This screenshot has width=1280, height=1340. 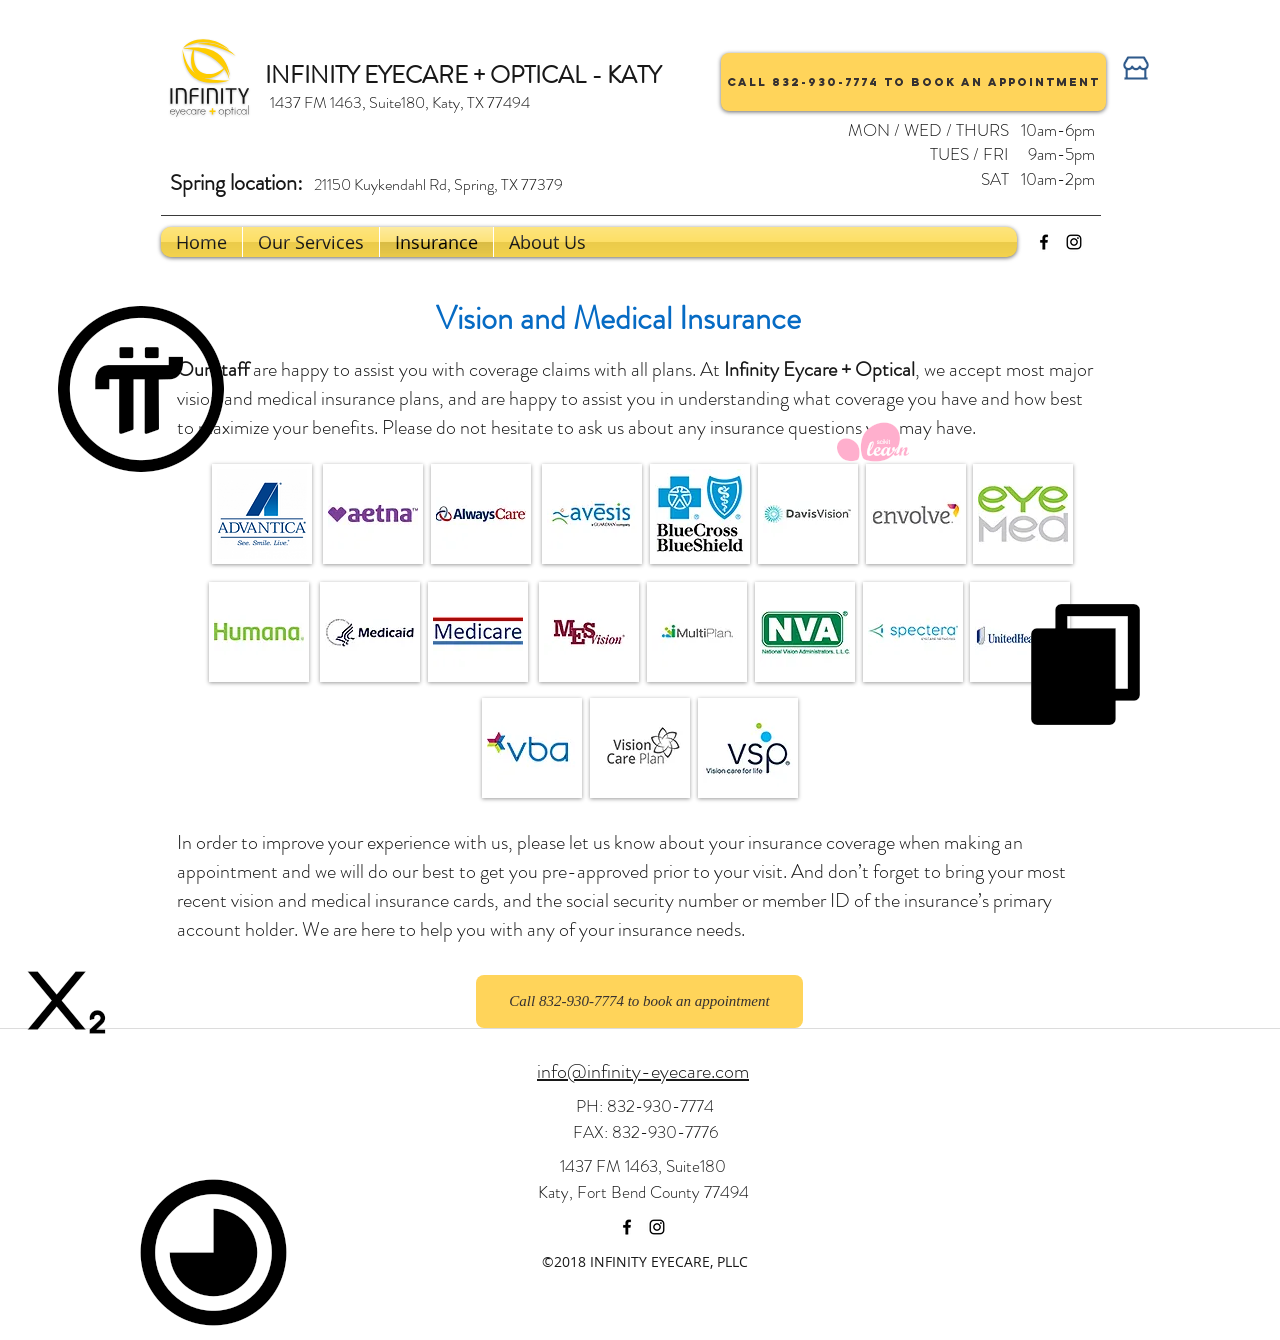 What do you see at coordinates (1085, 664) in the screenshot?
I see `copy file to clipboard` at bounding box center [1085, 664].